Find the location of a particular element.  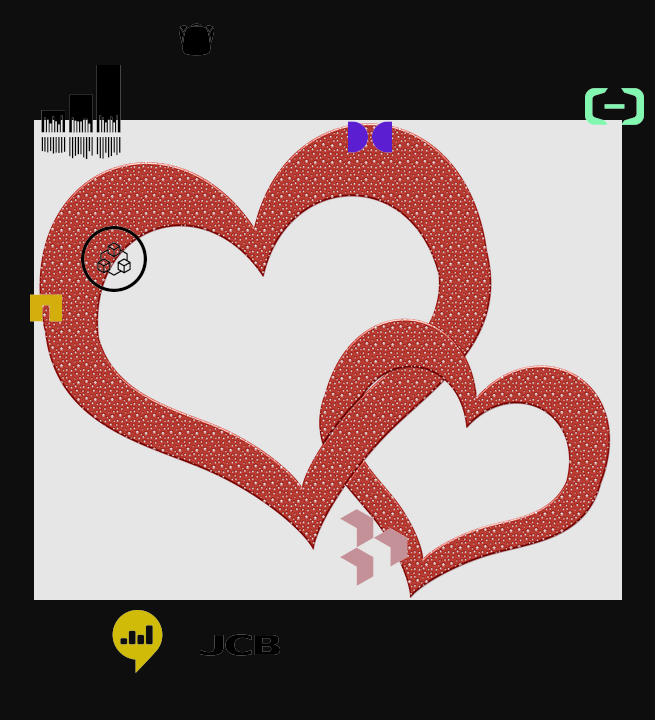

pay with JCB credit card is located at coordinates (240, 645).